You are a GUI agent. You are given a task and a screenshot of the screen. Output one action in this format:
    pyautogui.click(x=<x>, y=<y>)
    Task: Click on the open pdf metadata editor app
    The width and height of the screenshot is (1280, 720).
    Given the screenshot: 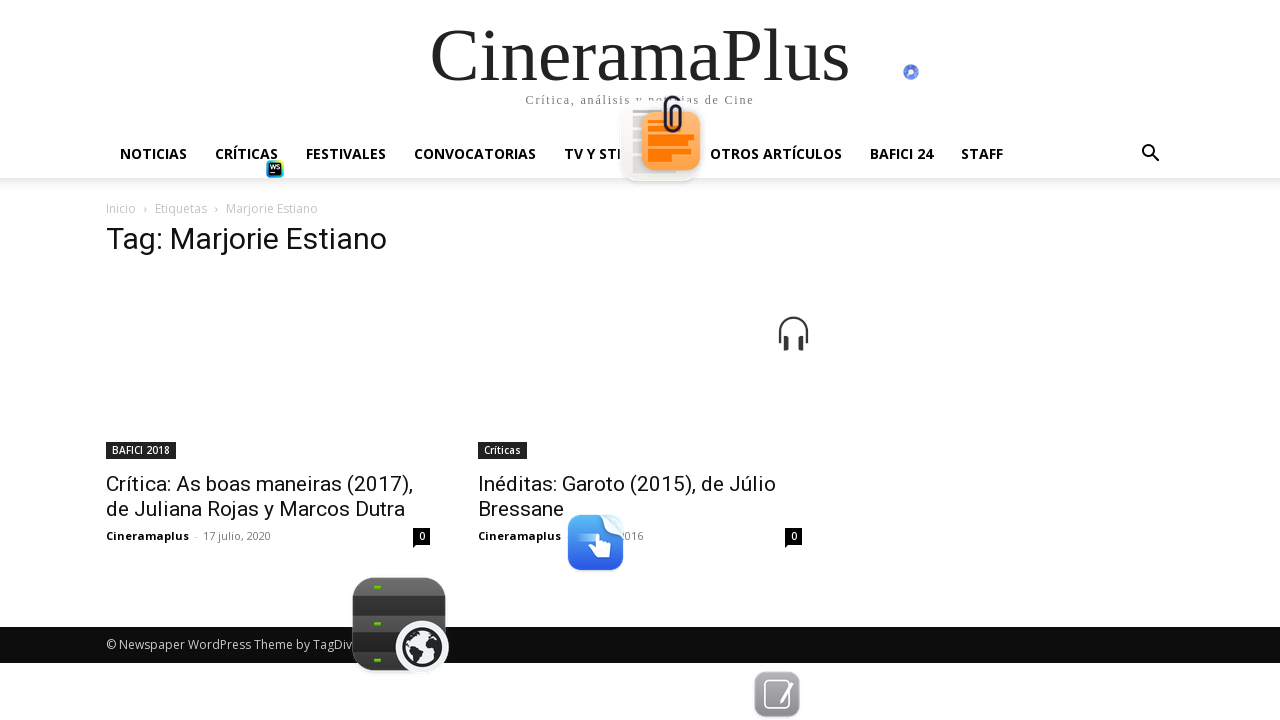 What is the action you would take?
    pyautogui.click(x=660, y=141)
    